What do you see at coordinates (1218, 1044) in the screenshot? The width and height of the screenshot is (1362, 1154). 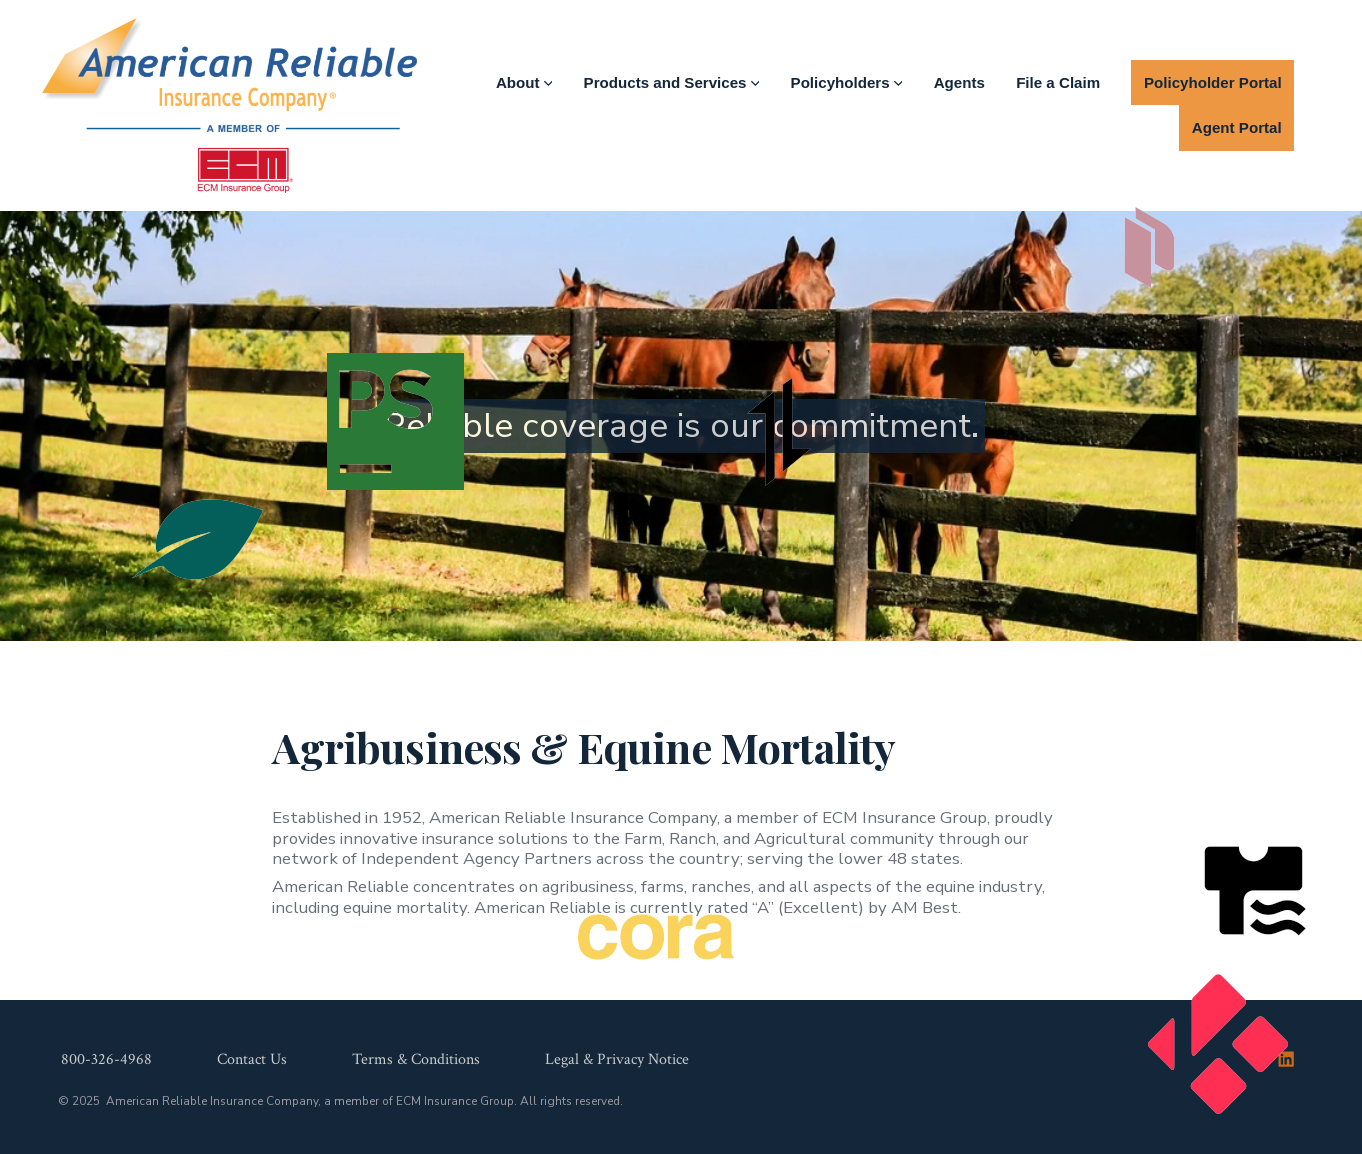 I see `open kodi media center app` at bounding box center [1218, 1044].